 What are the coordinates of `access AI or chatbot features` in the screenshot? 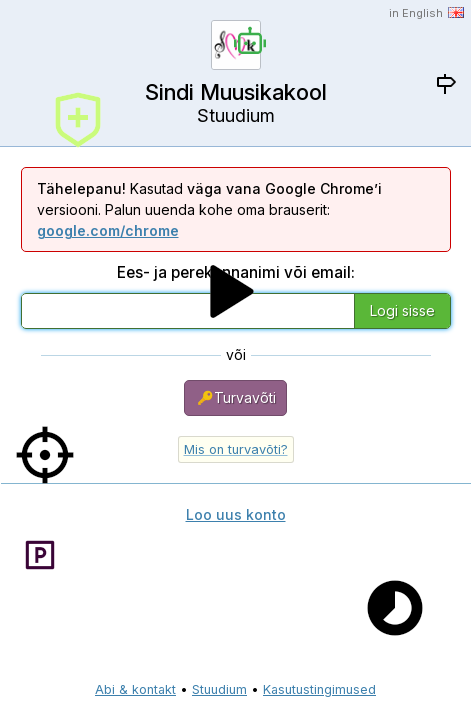 It's located at (250, 42).